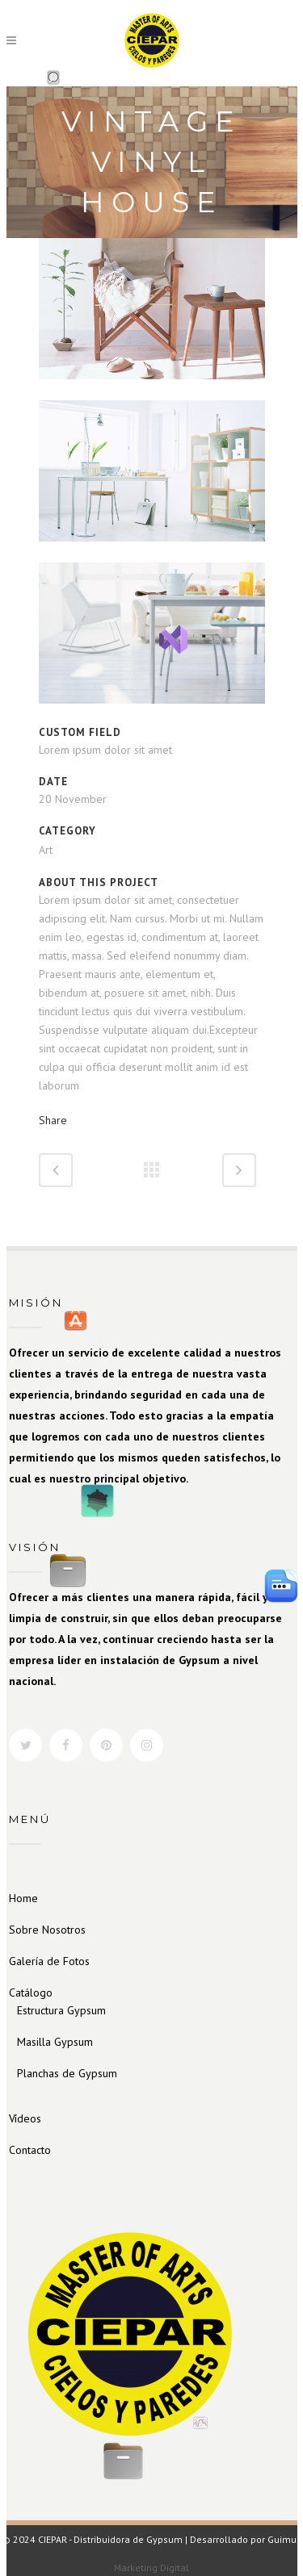 The image size is (303, 2576). I want to click on launch gnome mines game, so click(97, 1500).